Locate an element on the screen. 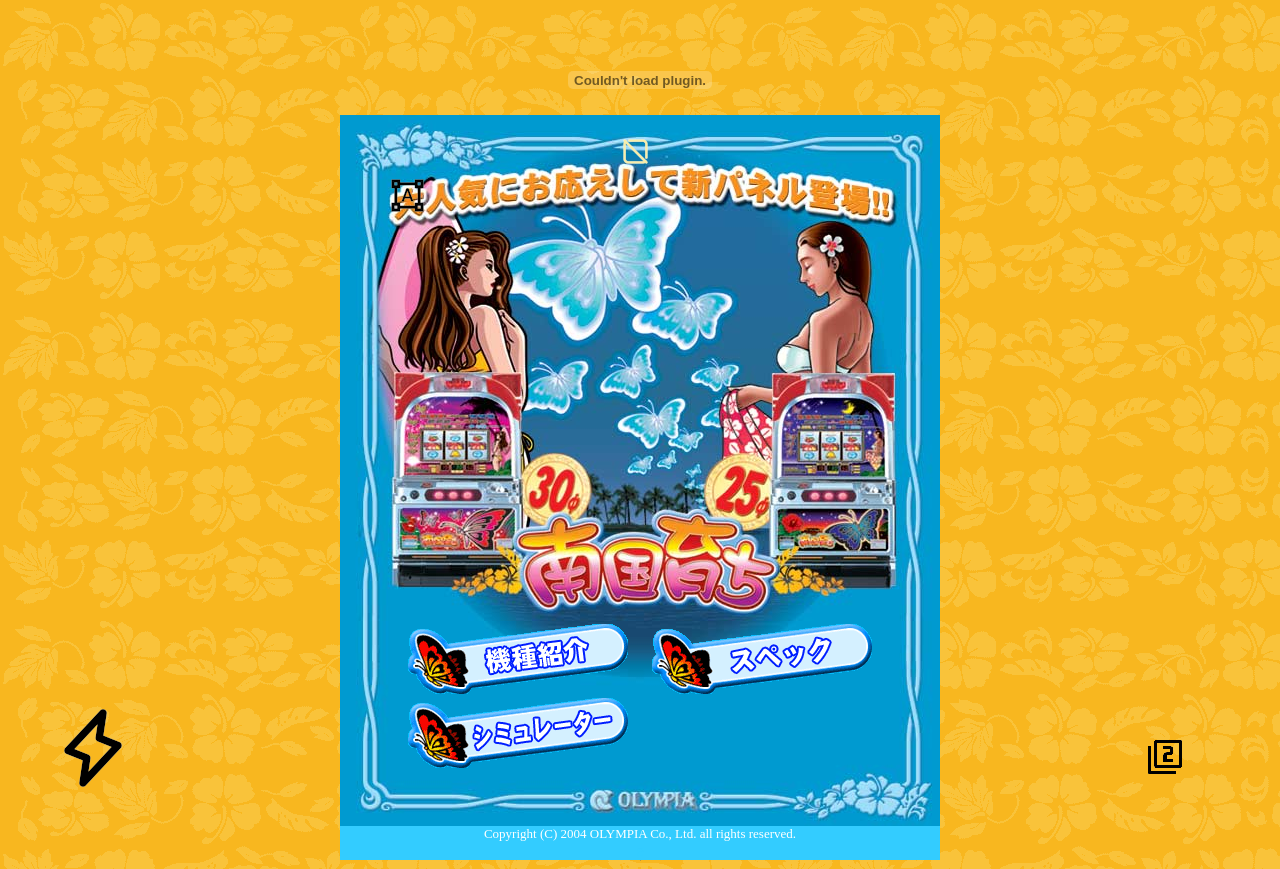 The width and height of the screenshot is (1280, 869). indicates fast or instant action is located at coordinates (93, 748).